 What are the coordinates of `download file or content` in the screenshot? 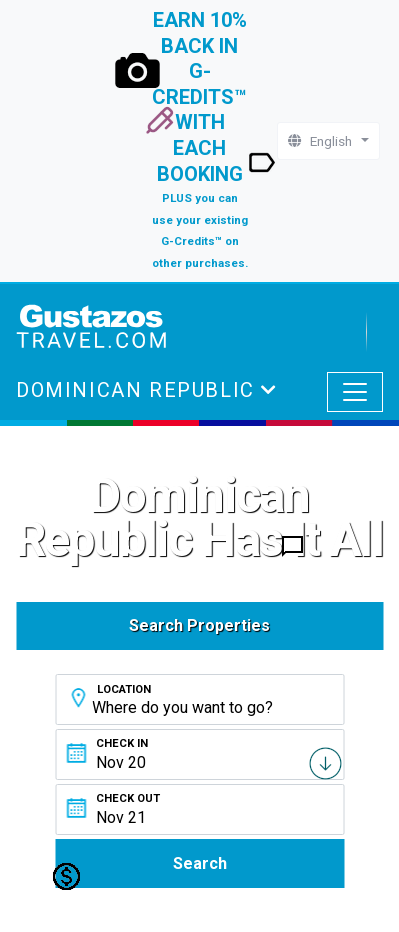 It's located at (325, 763).